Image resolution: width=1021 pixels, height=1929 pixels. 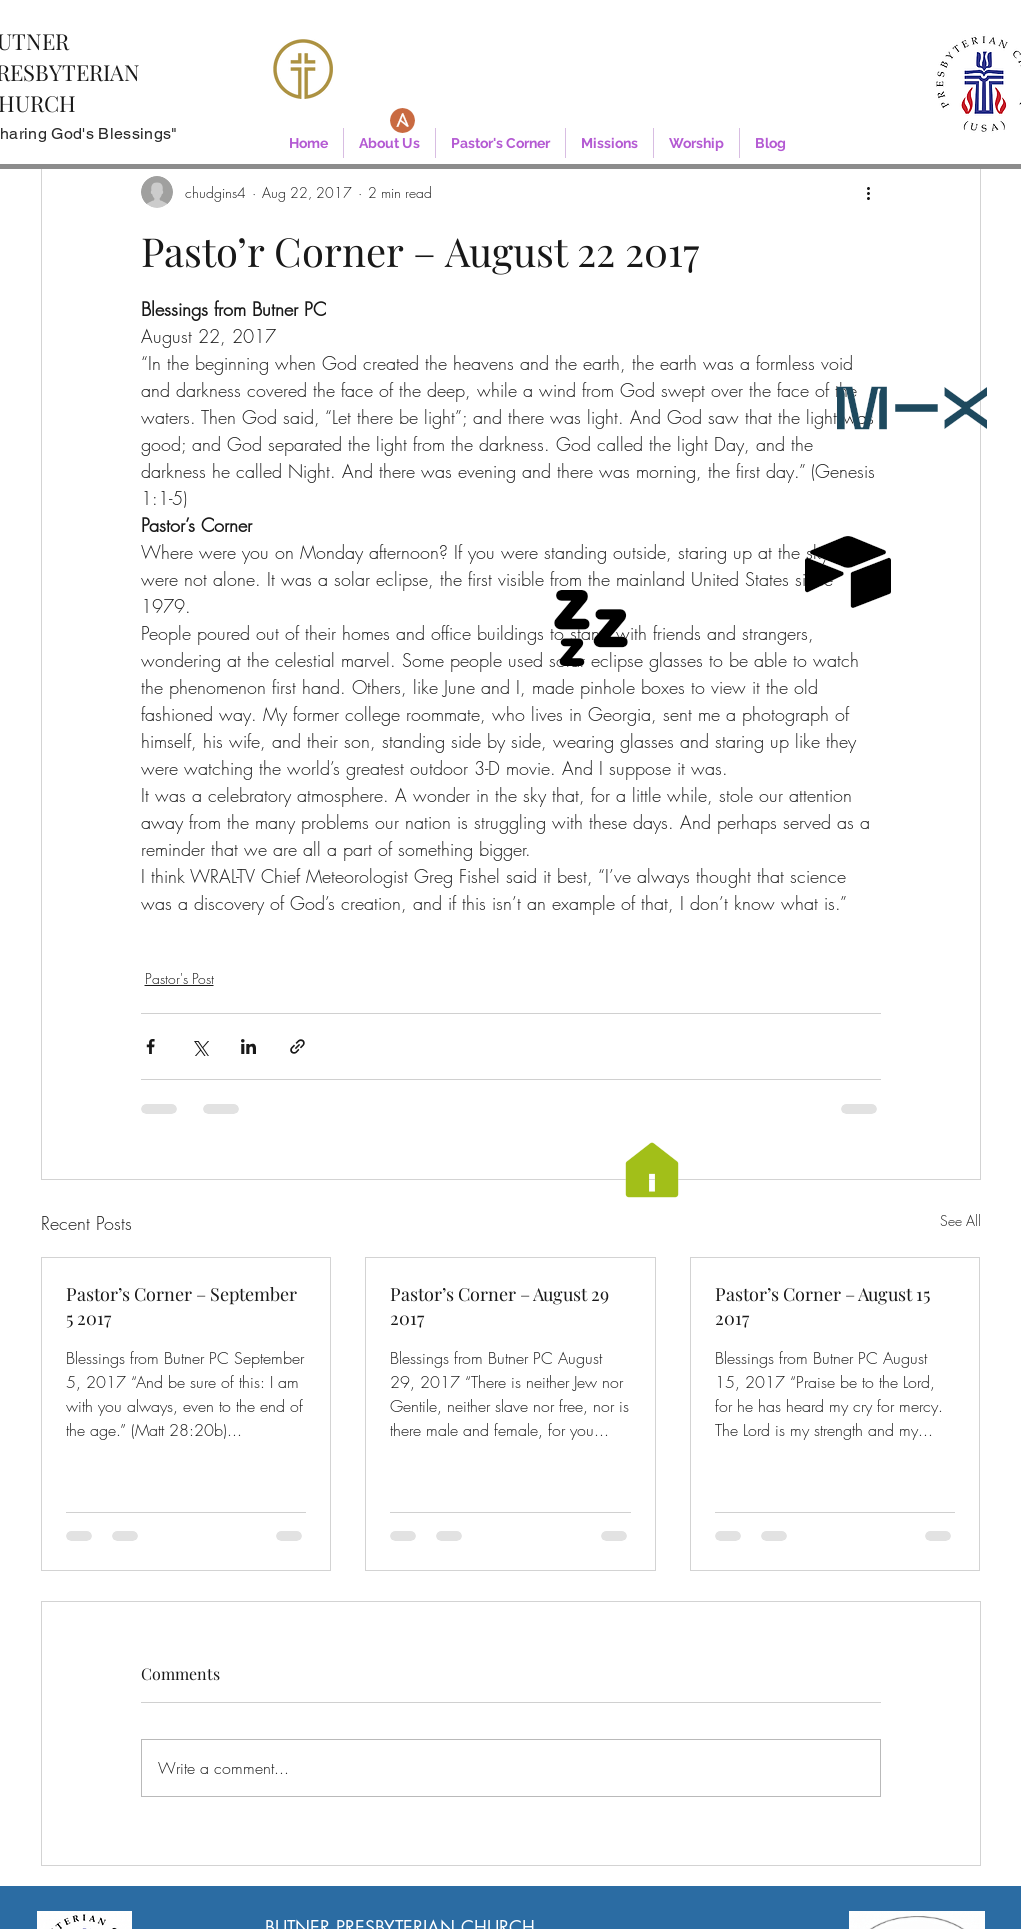 What do you see at coordinates (848, 572) in the screenshot?
I see `open Airtable app` at bounding box center [848, 572].